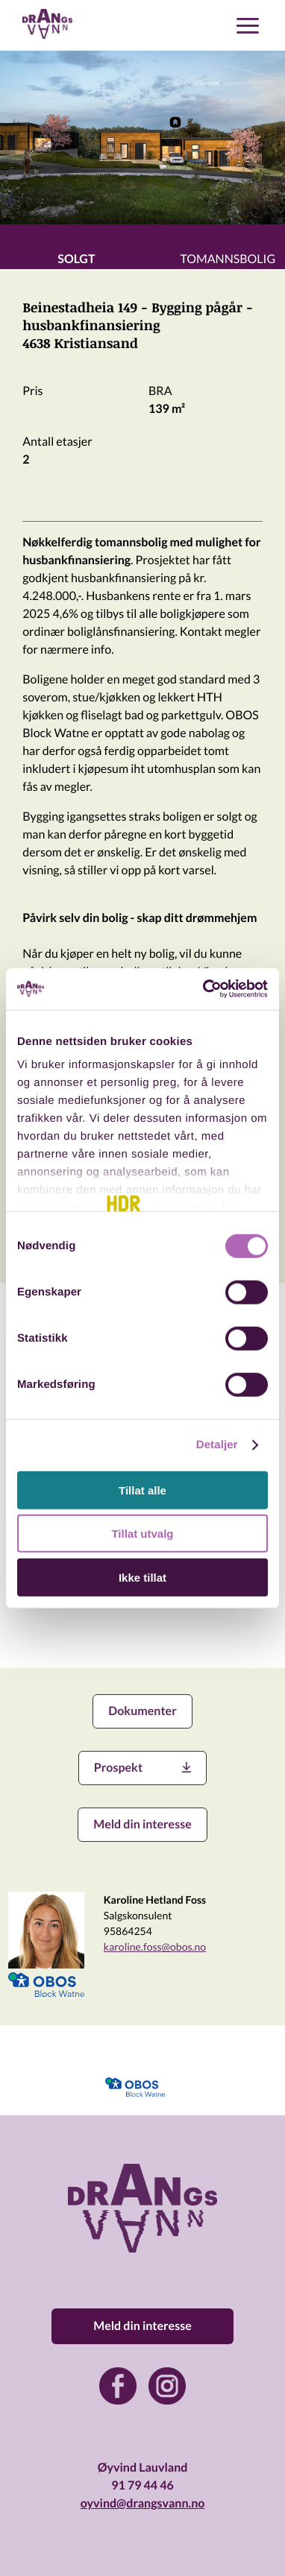 The height and width of the screenshot is (2576, 285). What do you see at coordinates (123, 1203) in the screenshot?
I see `toggle HDR mode for photos or video` at bounding box center [123, 1203].